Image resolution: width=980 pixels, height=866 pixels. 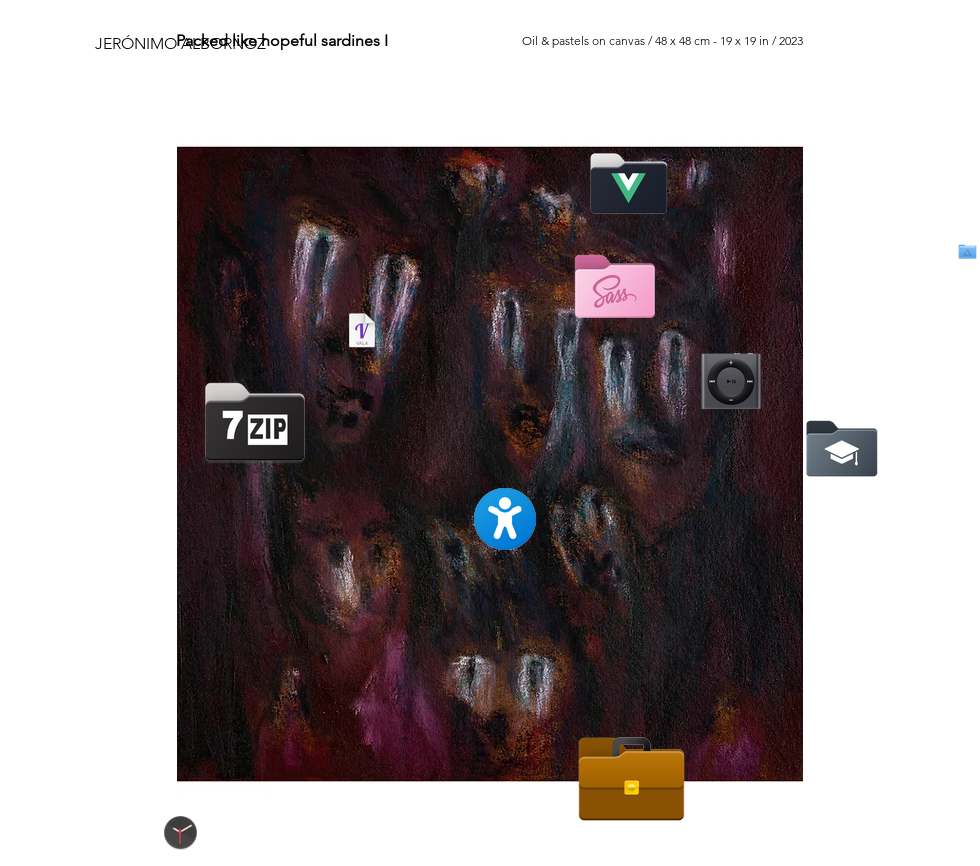 What do you see at coordinates (731, 381) in the screenshot?
I see `manage your connected iPod shuffle device` at bounding box center [731, 381].